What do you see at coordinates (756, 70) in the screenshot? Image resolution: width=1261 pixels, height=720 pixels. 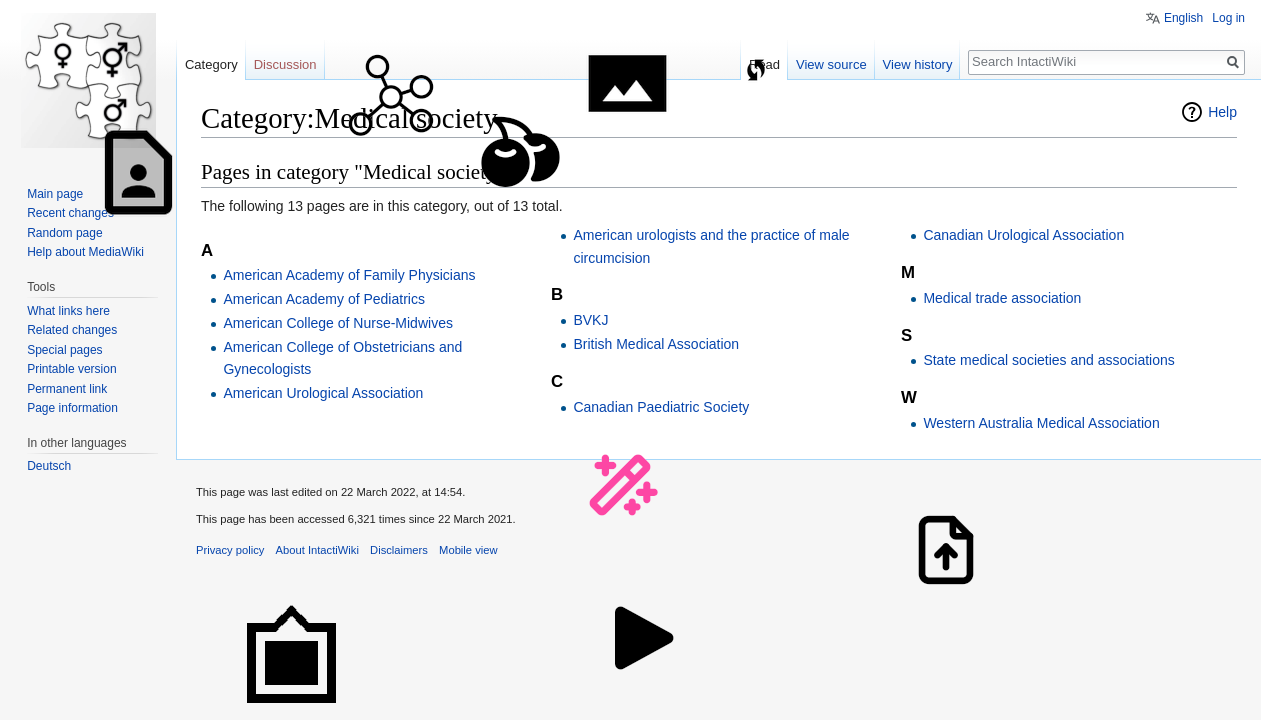 I see `initiate wifi protected setup (WPS) connection` at bounding box center [756, 70].